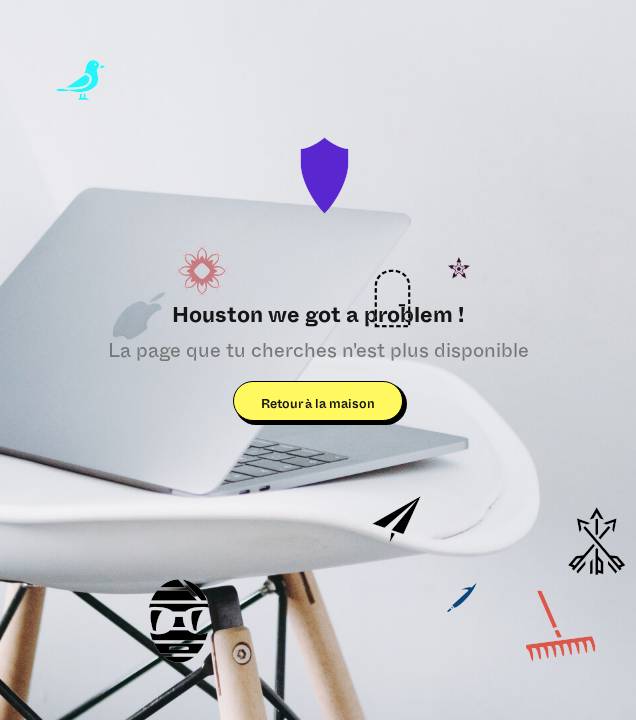 This screenshot has width=636, height=720. Describe the element at coordinates (462, 597) in the screenshot. I see `select glaive weapon in game inventory` at that location.